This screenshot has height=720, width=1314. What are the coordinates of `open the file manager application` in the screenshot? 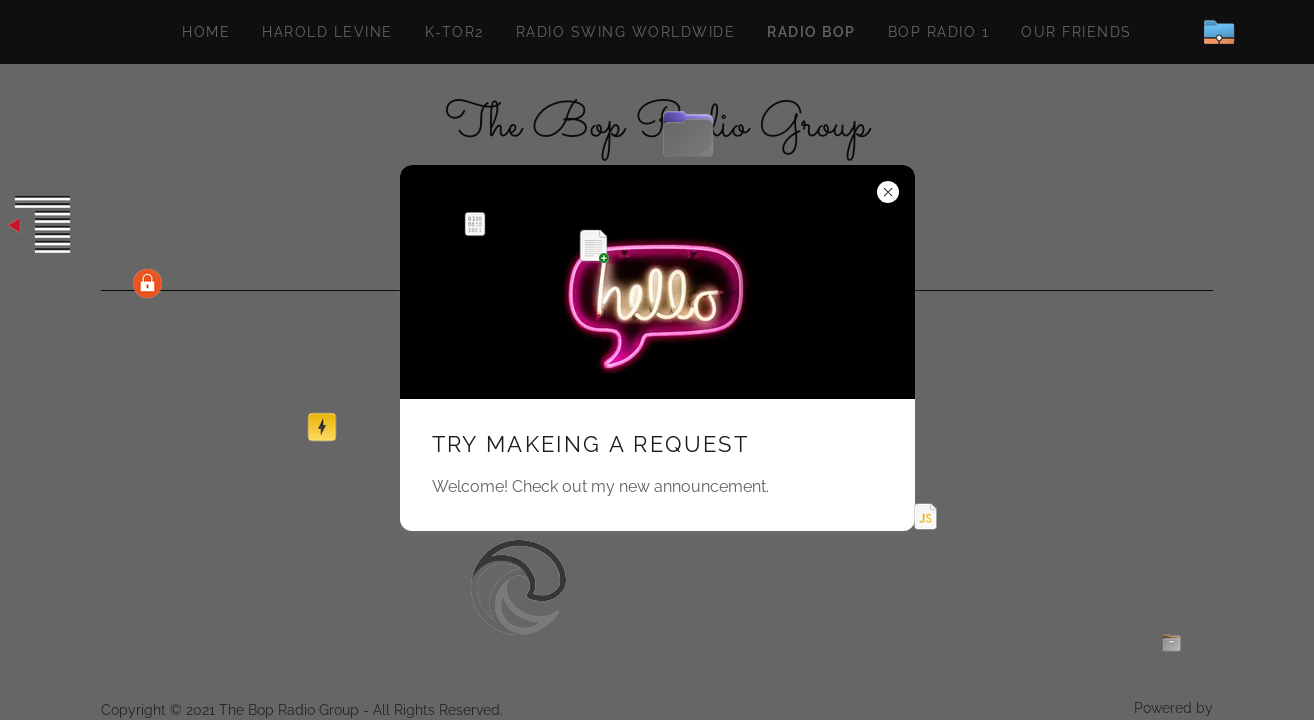 It's located at (1171, 642).